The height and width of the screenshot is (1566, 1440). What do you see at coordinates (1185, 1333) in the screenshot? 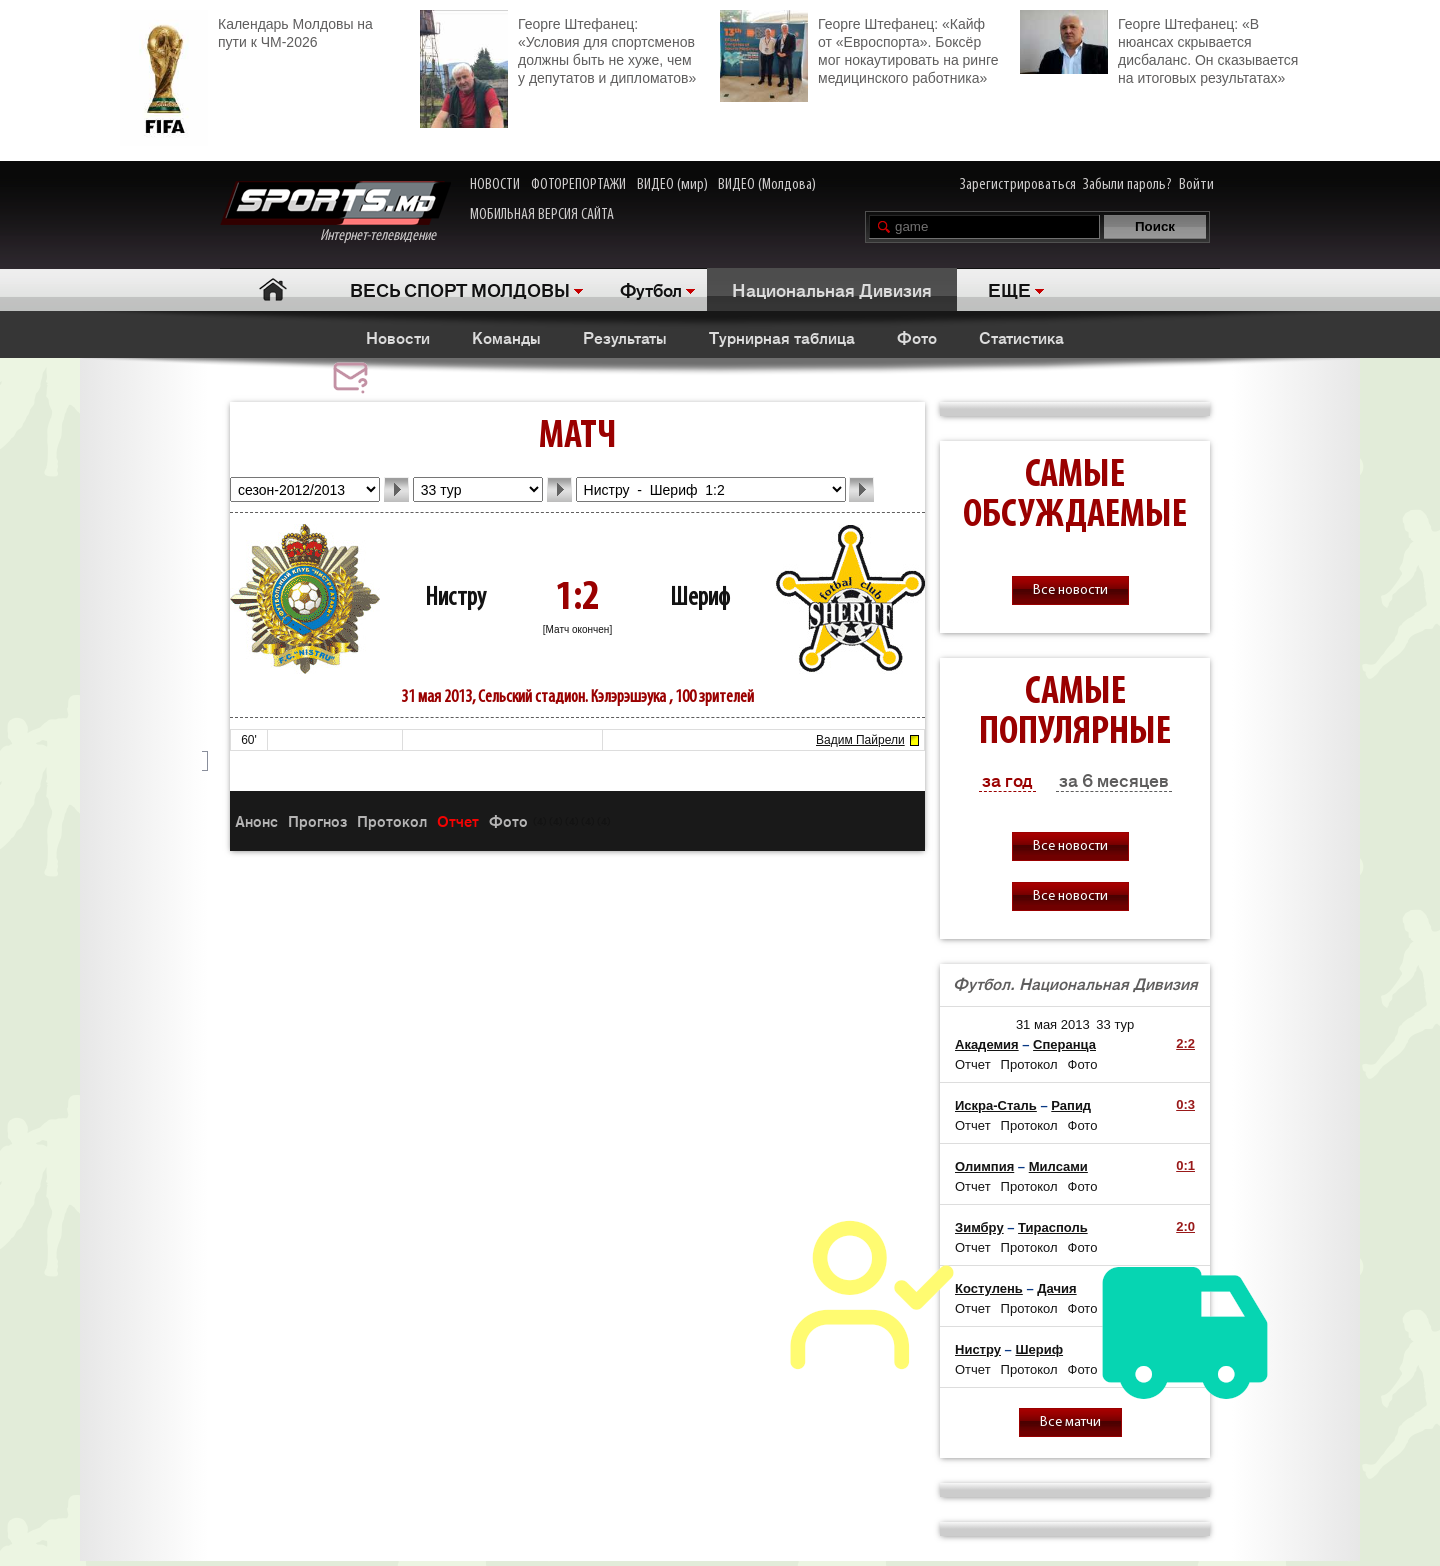
I see `track your delivery status` at bounding box center [1185, 1333].